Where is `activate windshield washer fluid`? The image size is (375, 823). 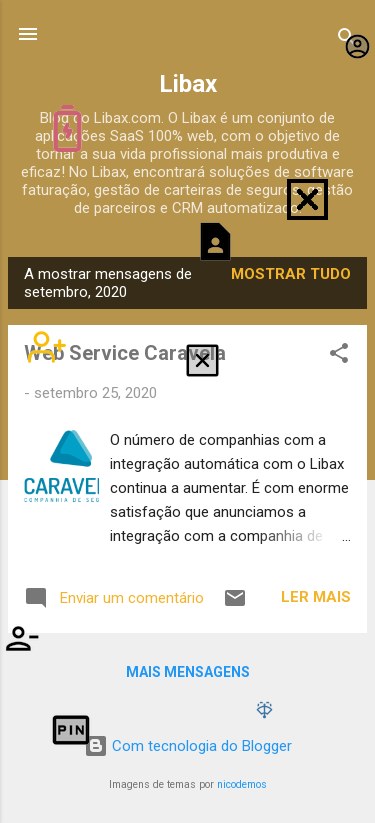 activate windshield washer fluid is located at coordinates (264, 710).